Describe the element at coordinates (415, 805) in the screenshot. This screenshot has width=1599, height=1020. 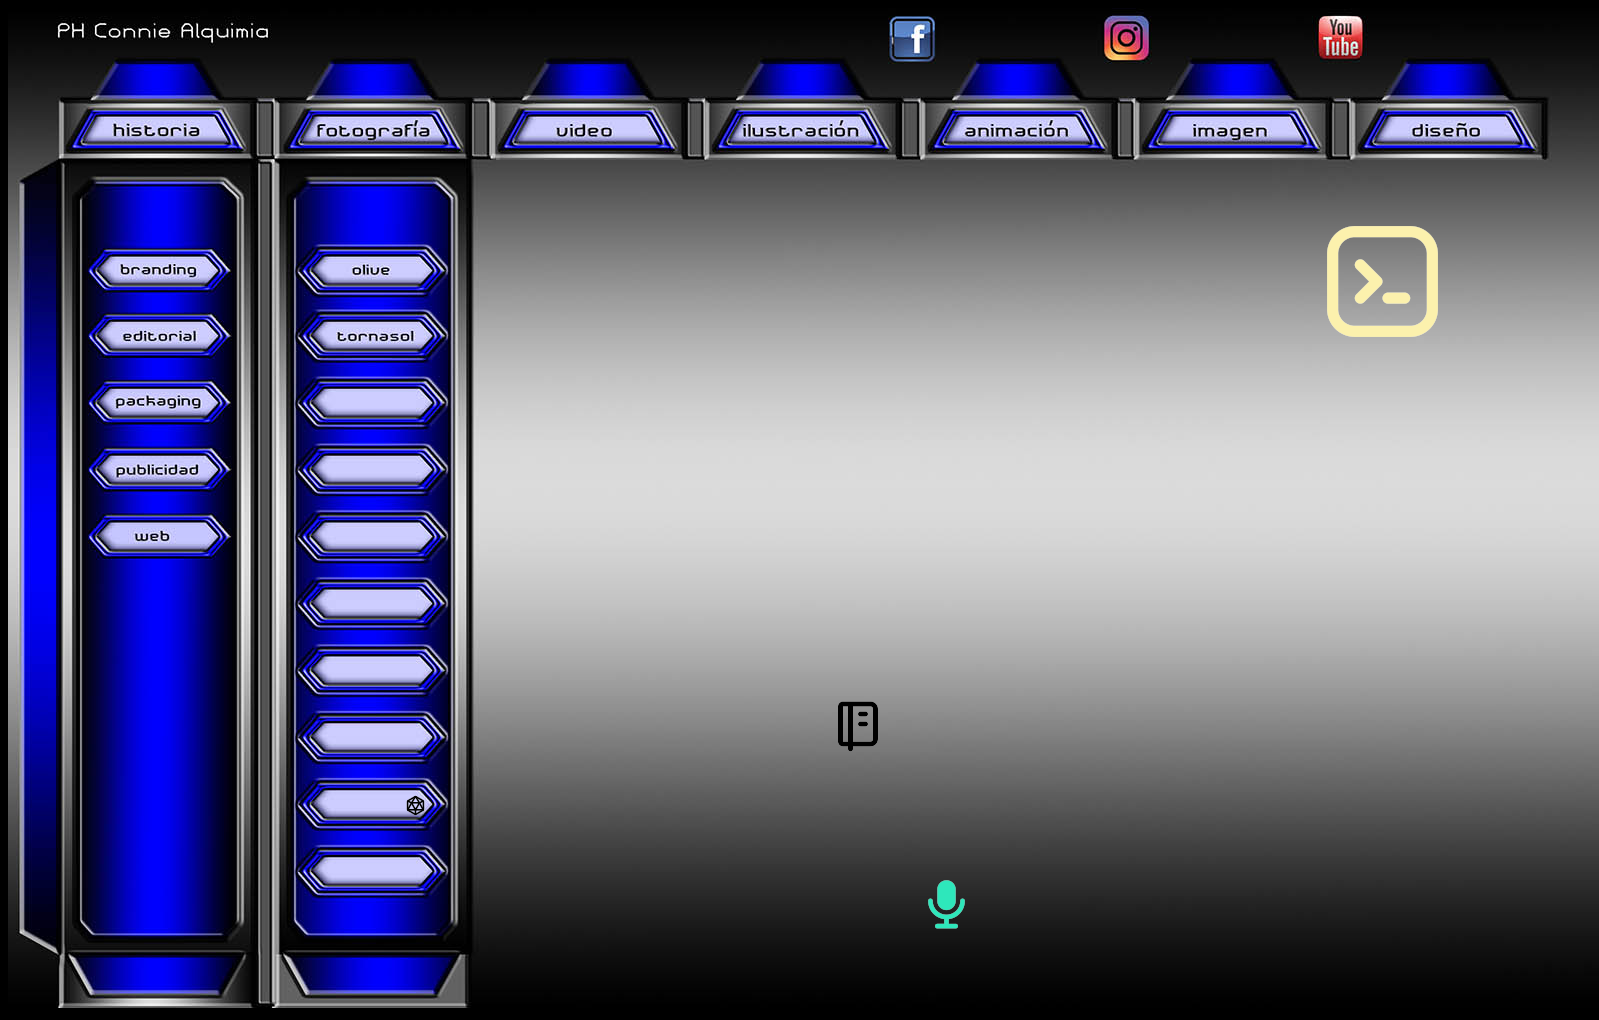
I see `view 3D model or object` at that location.